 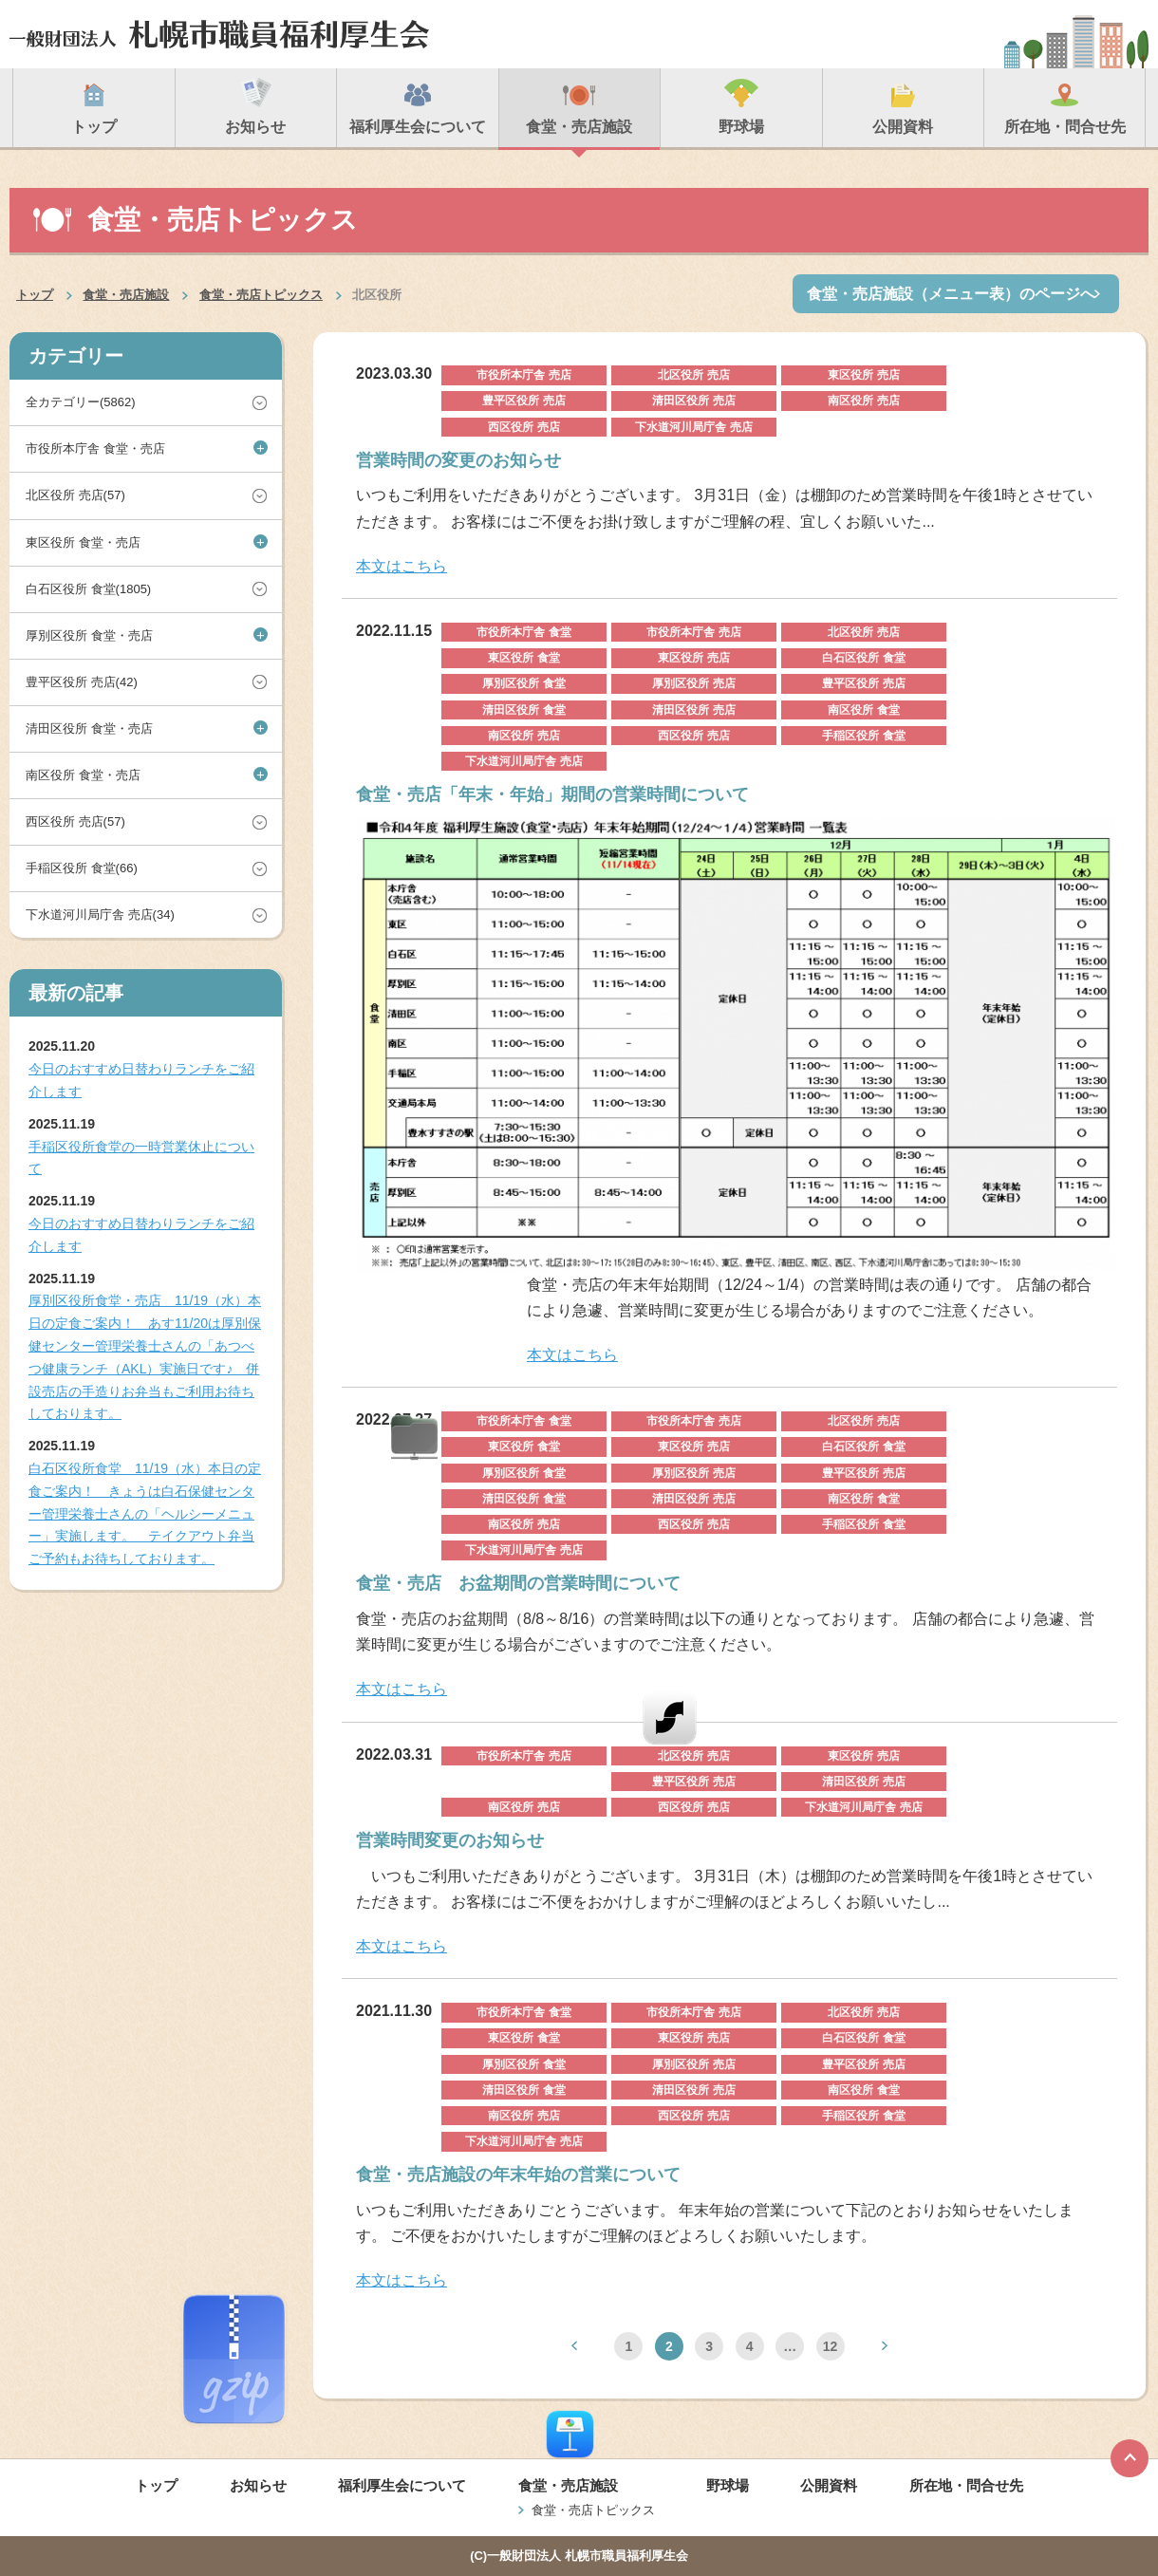 I want to click on open keynote to create or edit presentations, so click(x=570, y=2434).